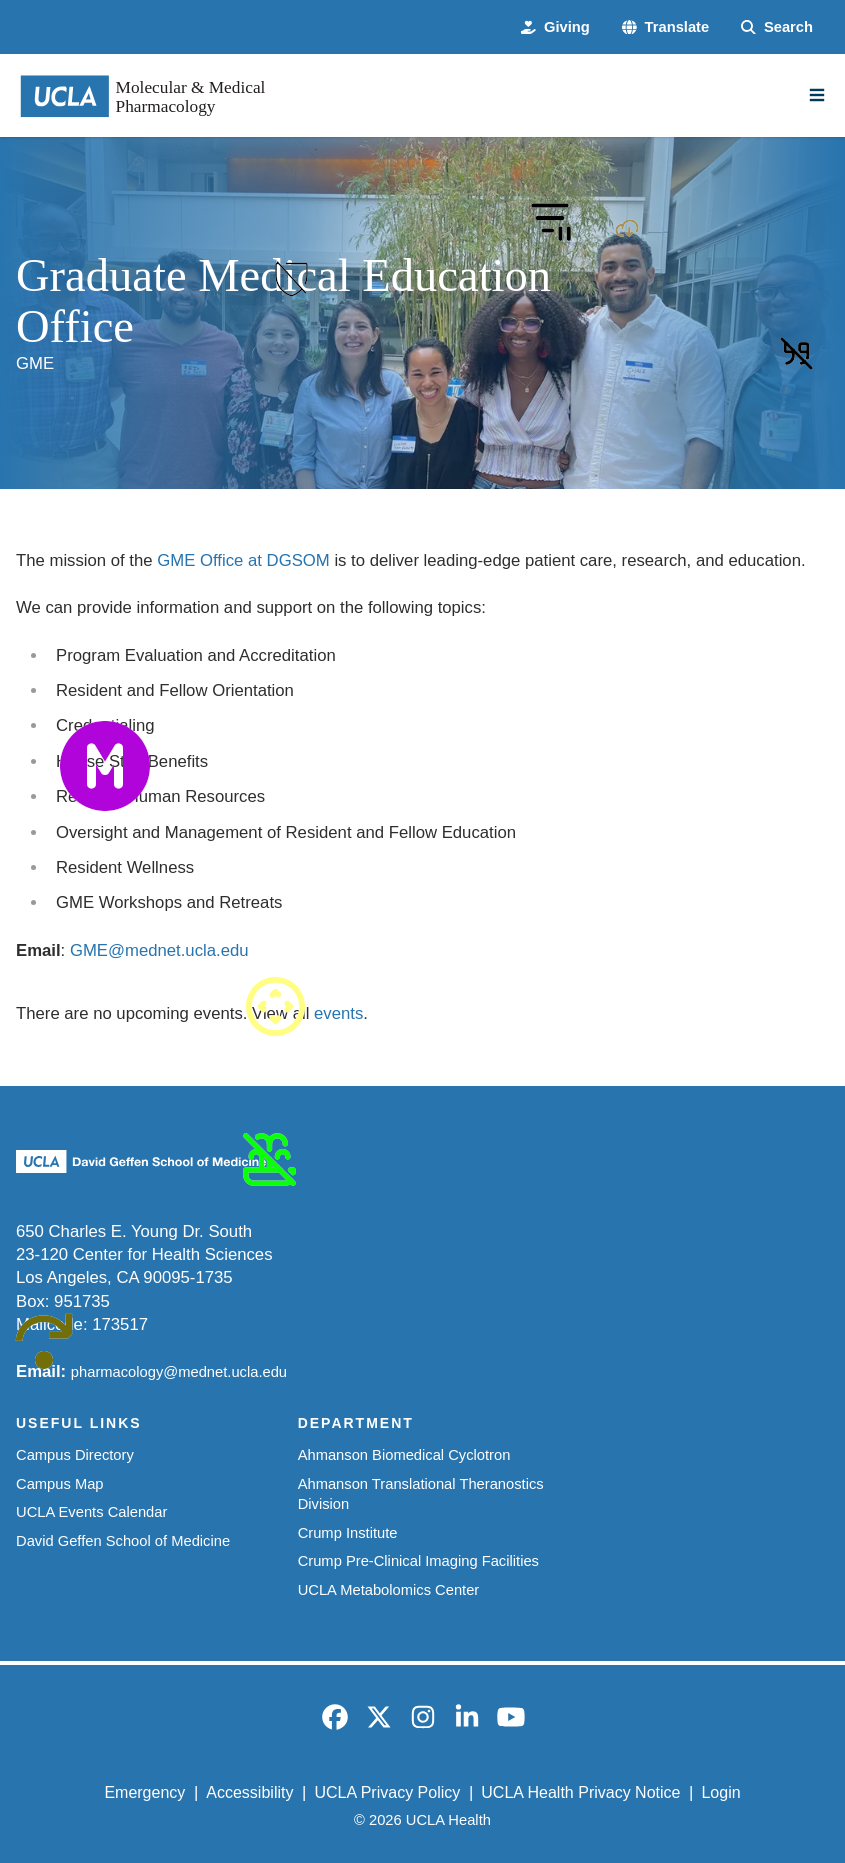 The height and width of the screenshot is (1863, 845). What do you see at coordinates (269, 1159) in the screenshot?
I see `fountain feature is currently disabled` at bounding box center [269, 1159].